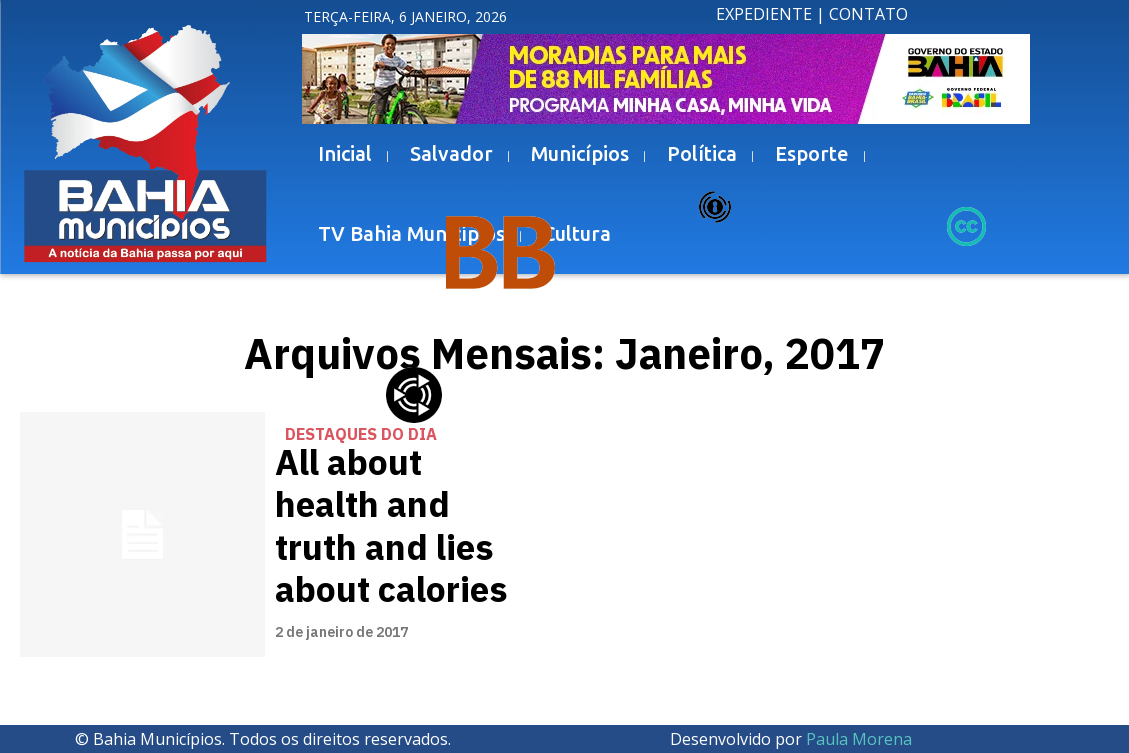 The width and height of the screenshot is (1129, 753). I want to click on open the BookBub app, so click(500, 252).